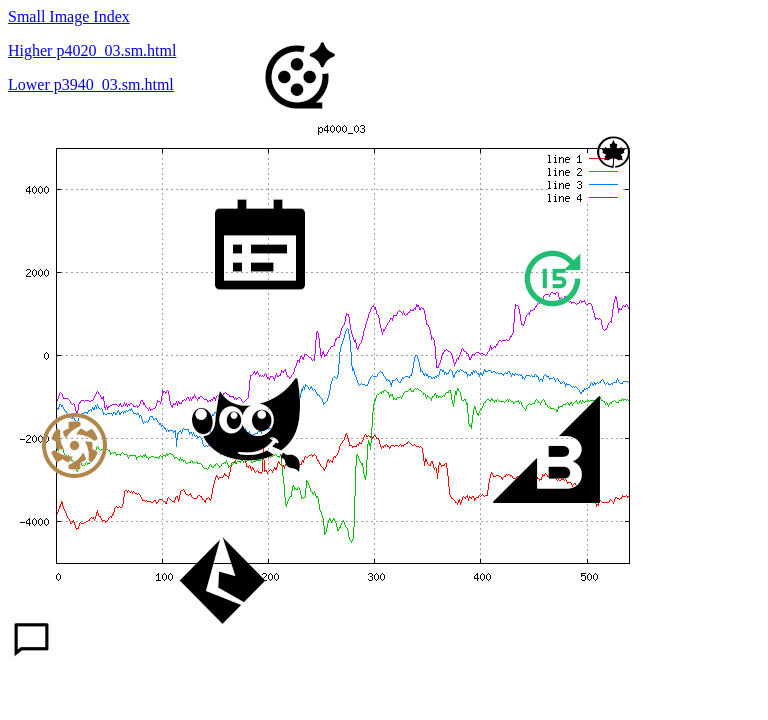  What do you see at coordinates (222, 580) in the screenshot?
I see `open informatica application` at bounding box center [222, 580].